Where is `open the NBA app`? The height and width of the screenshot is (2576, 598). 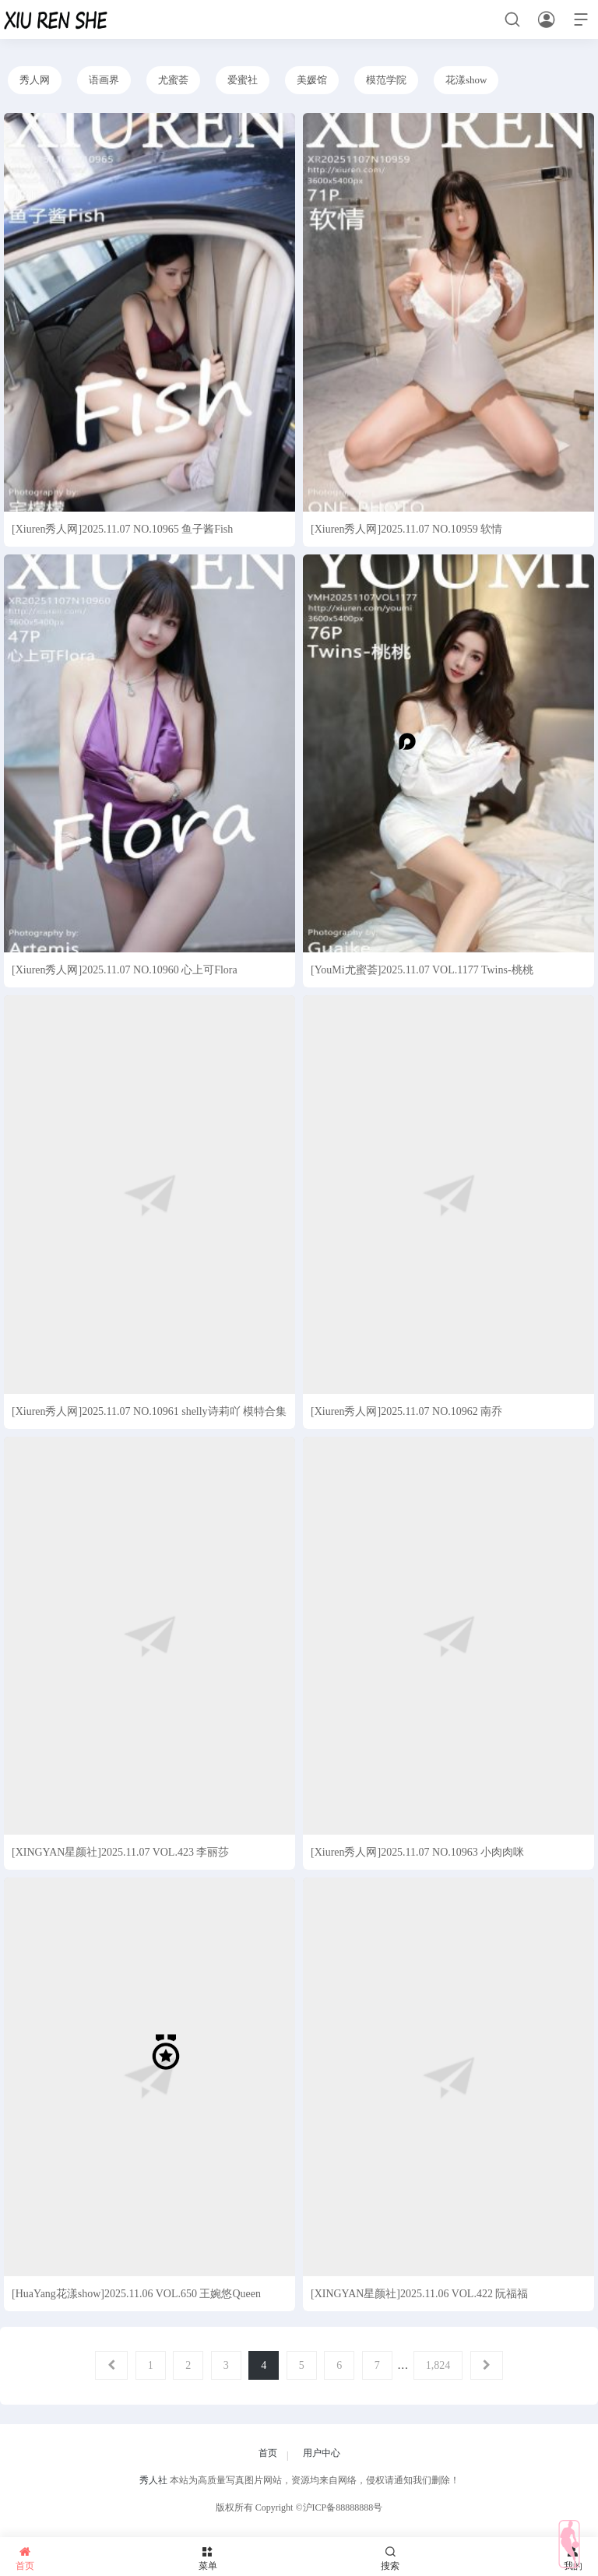 open the NBA app is located at coordinates (569, 2544).